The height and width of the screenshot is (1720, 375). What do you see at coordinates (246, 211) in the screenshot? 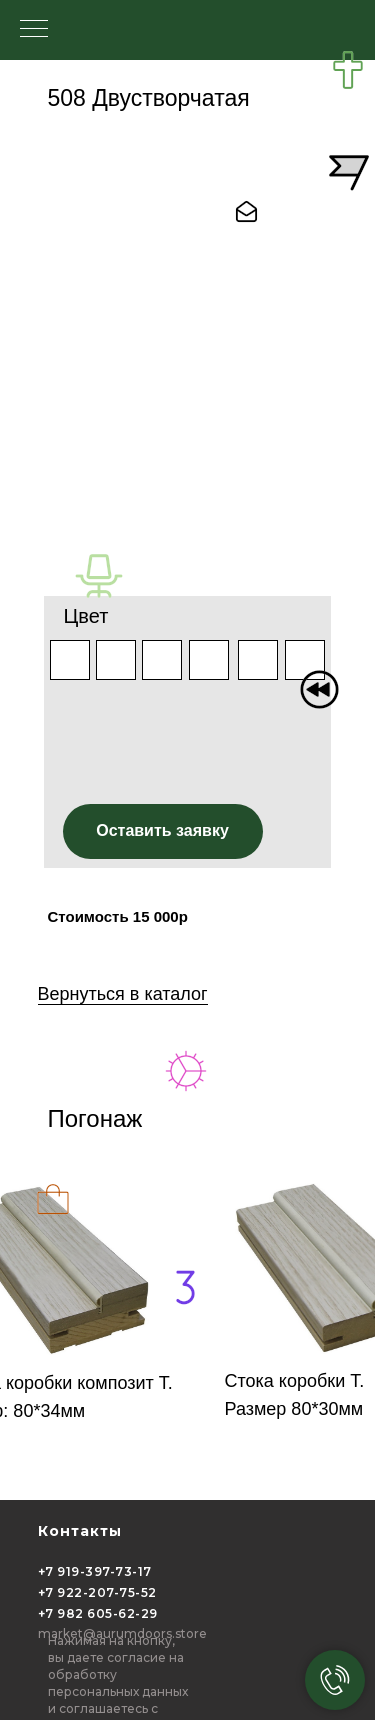
I see `view an opened or read email message` at bounding box center [246, 211].